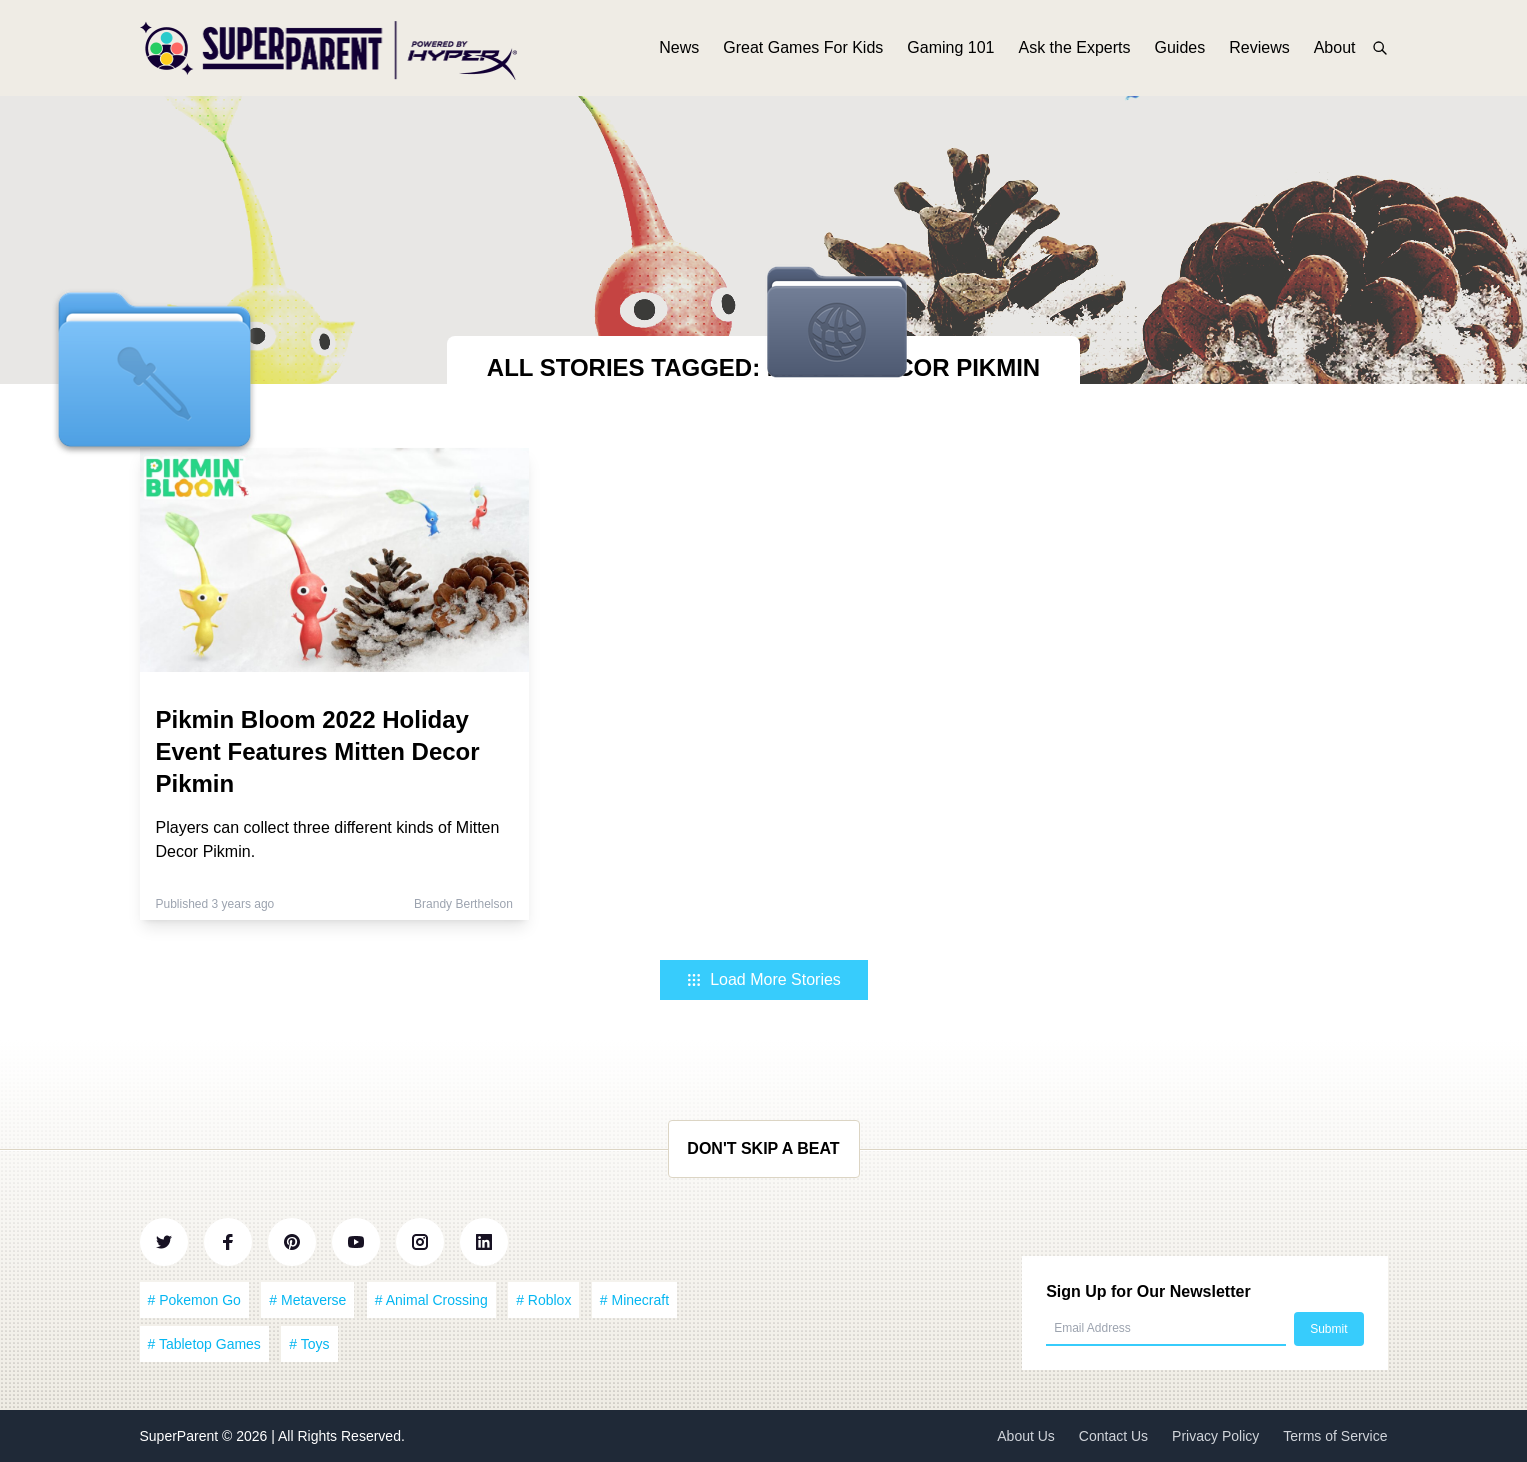 This screenshot has width=1527, height=1462. Describe the element at coordinates (154, 369) in the screenshot. I see `folder containing color picker or eyedropper tool assets` at that location.